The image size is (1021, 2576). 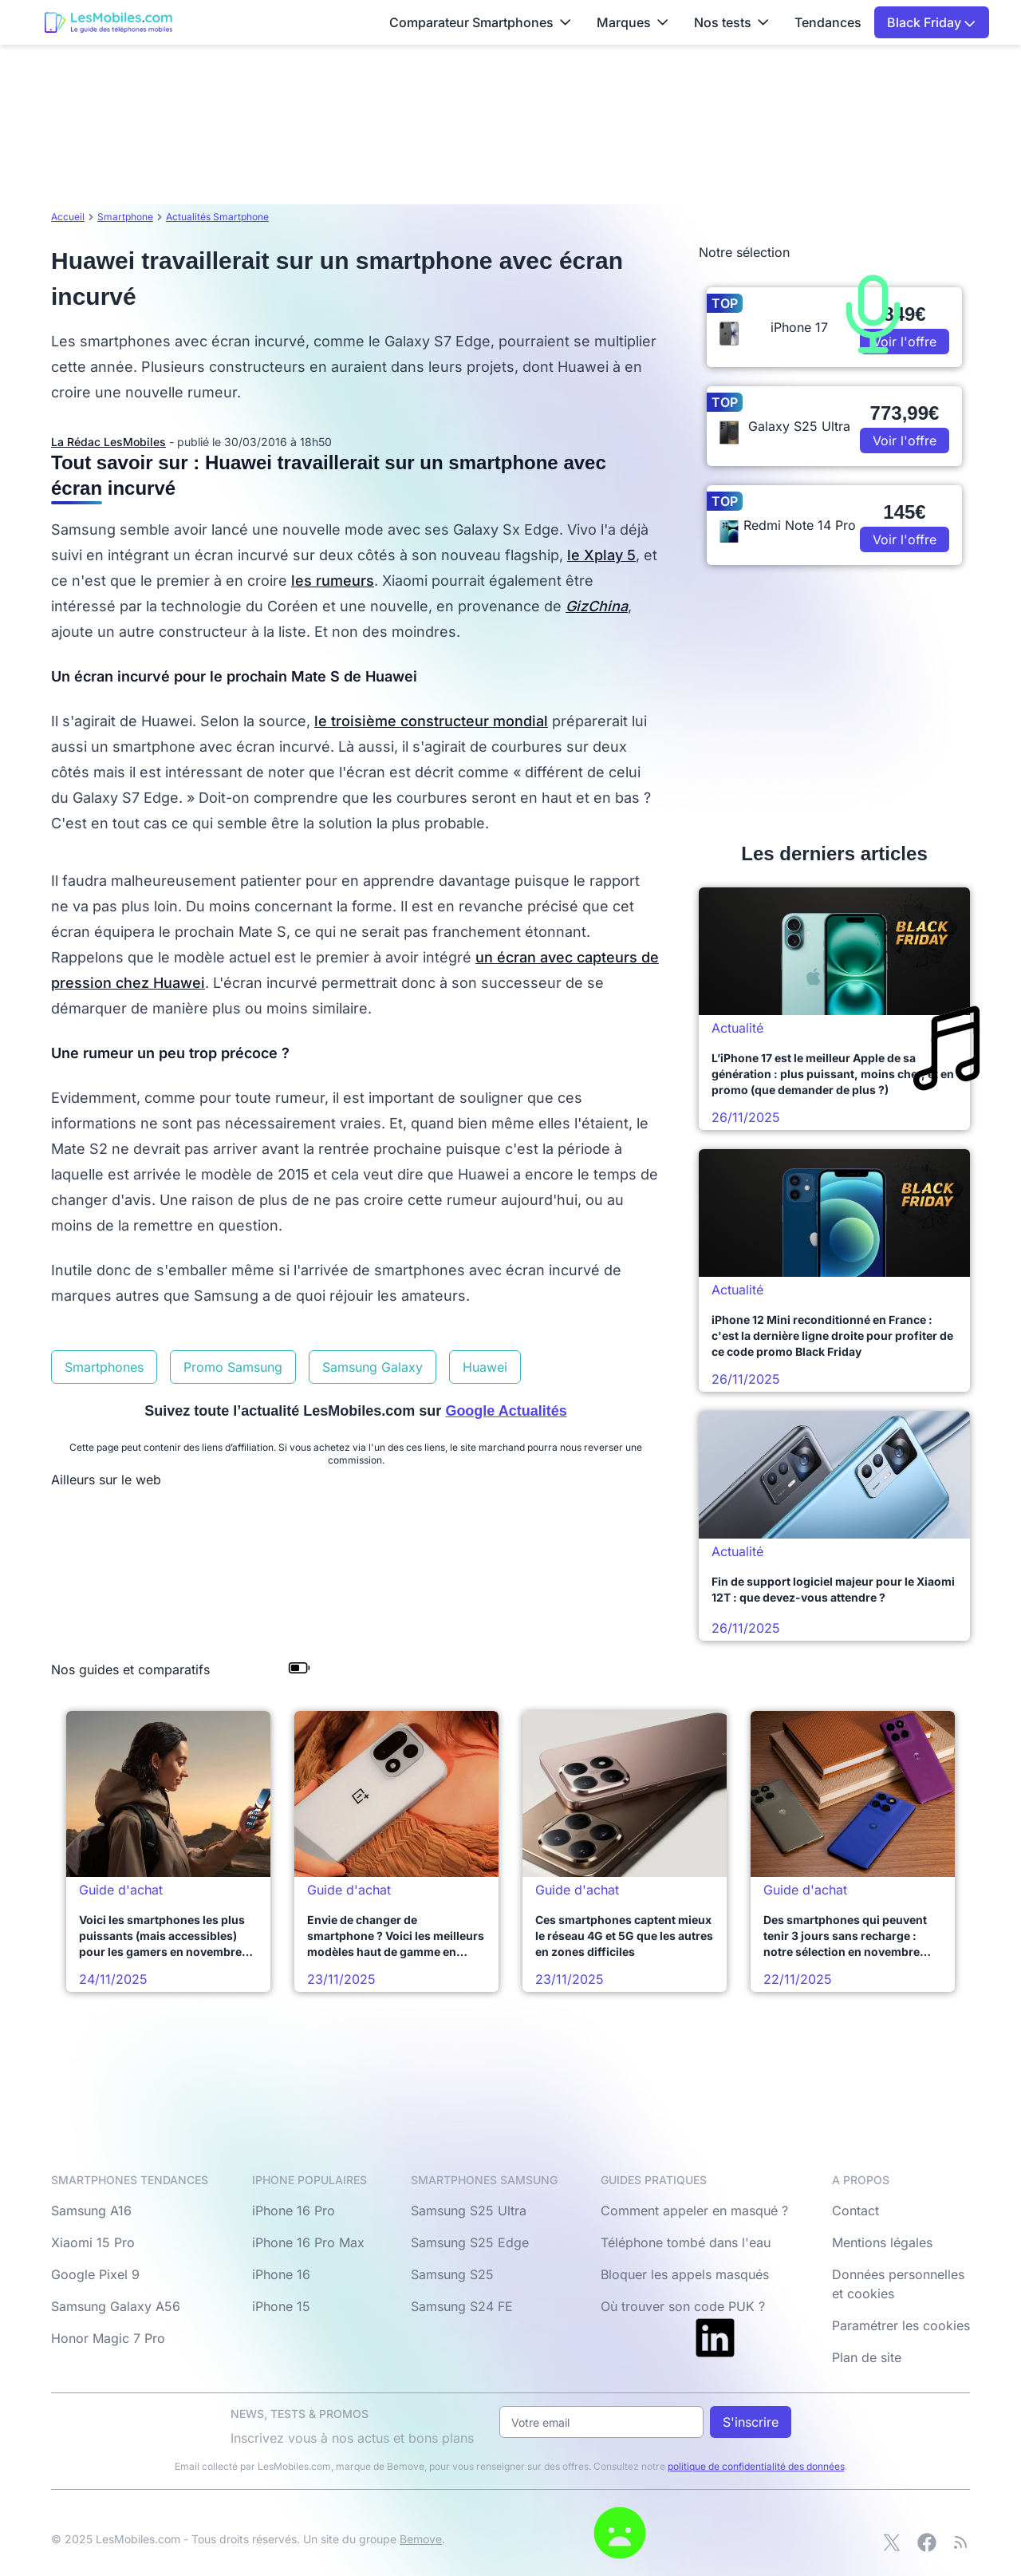 I want to click on indicates battery at 50% charge level, so click(x=299, y=1668).